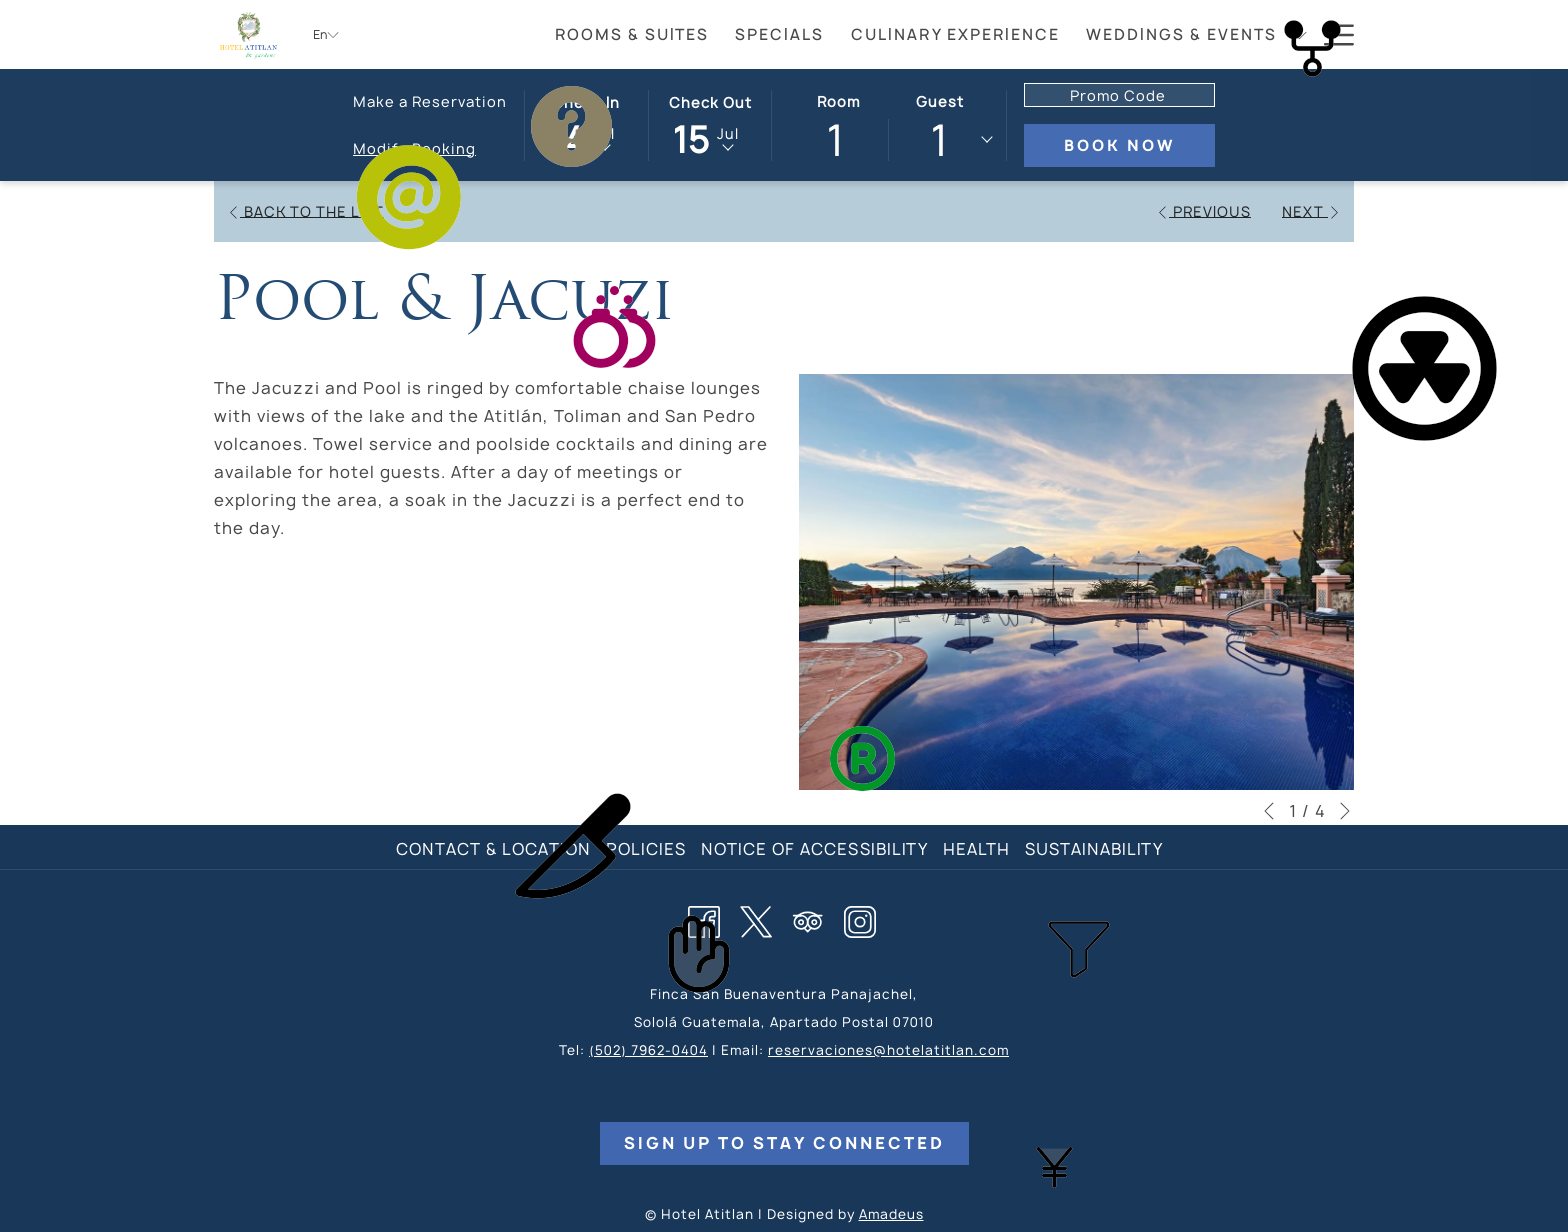 The image size is (1568, 1232). What do you see at coordinates (1054, 1166) in the screenshot?
I see `view prices in japanese yen` at bounding box center [1054, 1166].